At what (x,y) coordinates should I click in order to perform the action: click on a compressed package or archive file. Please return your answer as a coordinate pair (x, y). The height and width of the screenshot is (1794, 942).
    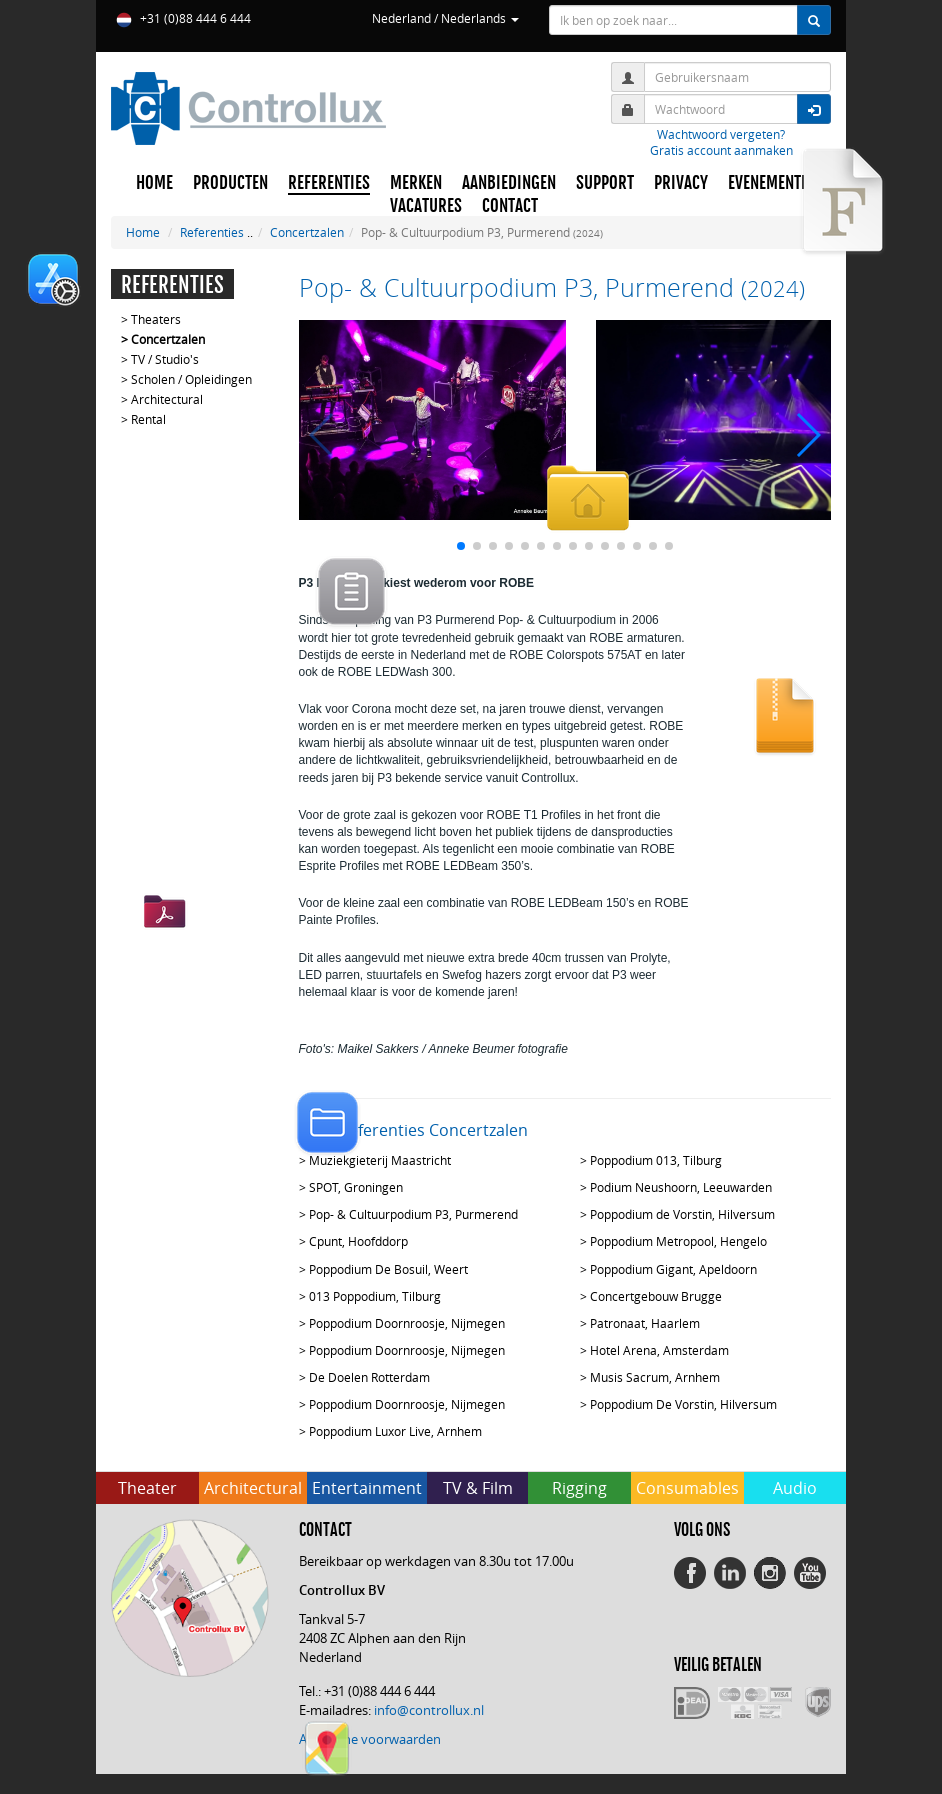
    Looking at the image, I should click on (785, 717).